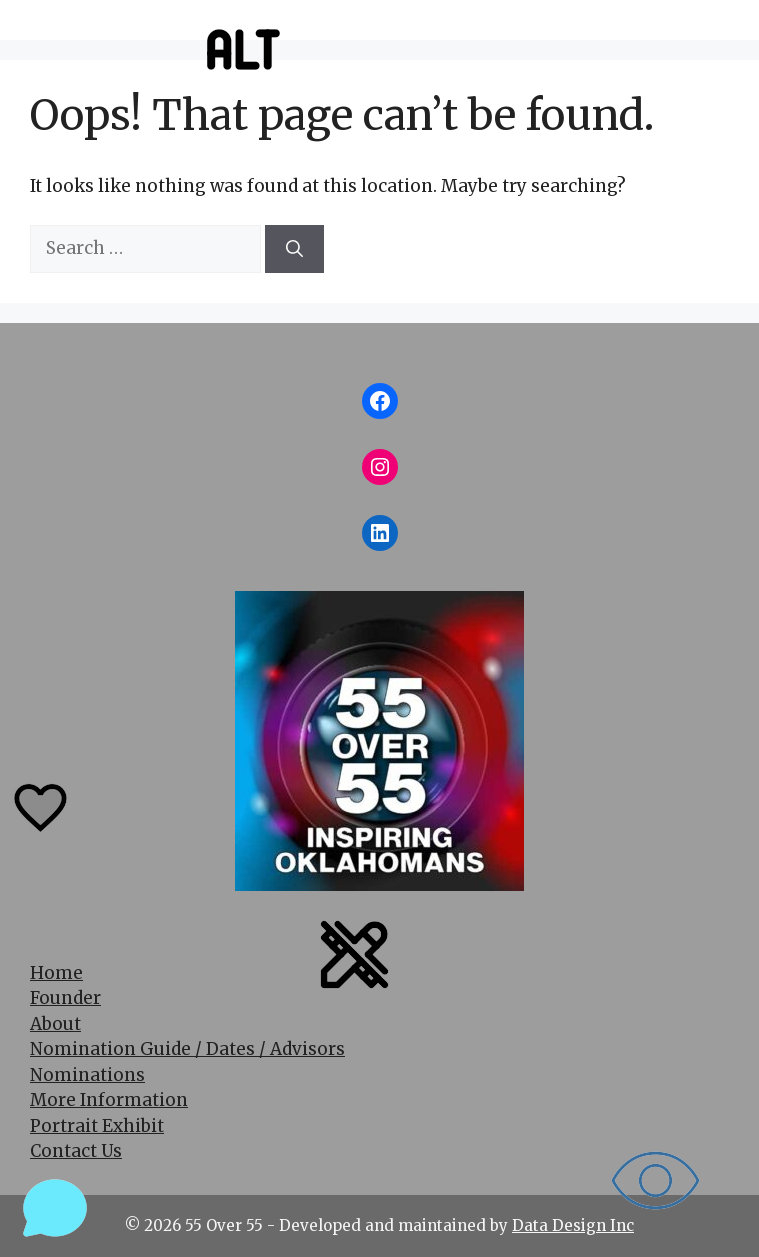 Image resolution: width=759 pixels, height=1257 pixels. Describe the element at coordinates (655, 1180) in the screenshot. I see `view or preview content` at that location.